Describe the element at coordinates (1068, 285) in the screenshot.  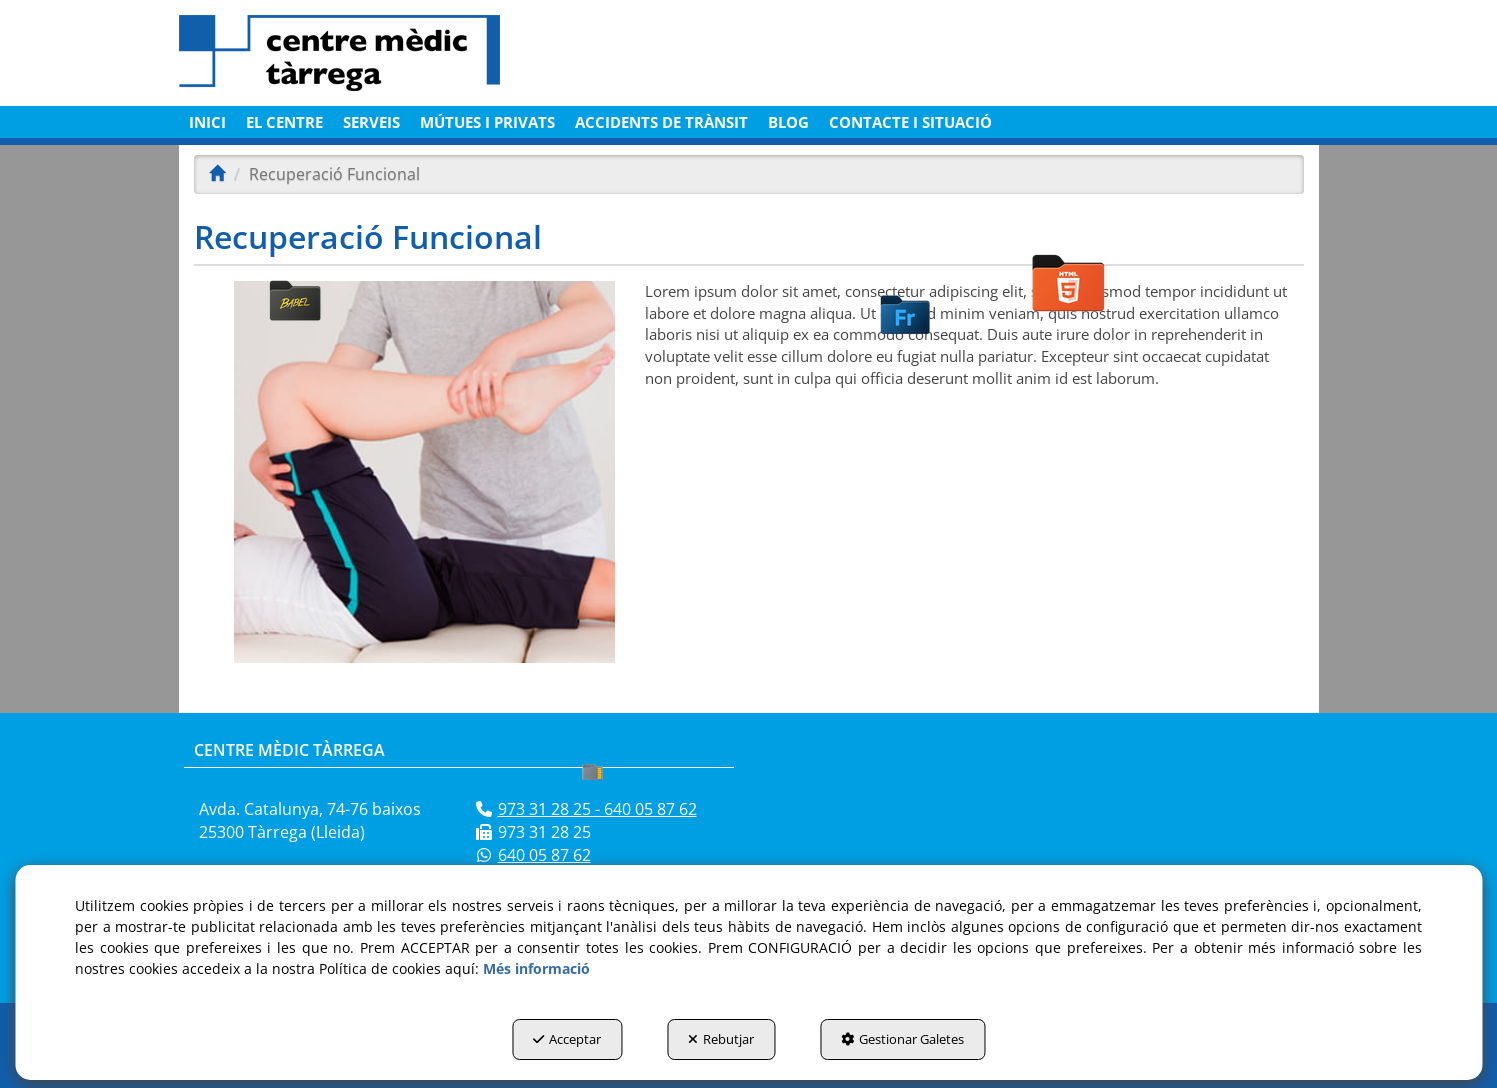
I see `folder containing HTML files` at that location.